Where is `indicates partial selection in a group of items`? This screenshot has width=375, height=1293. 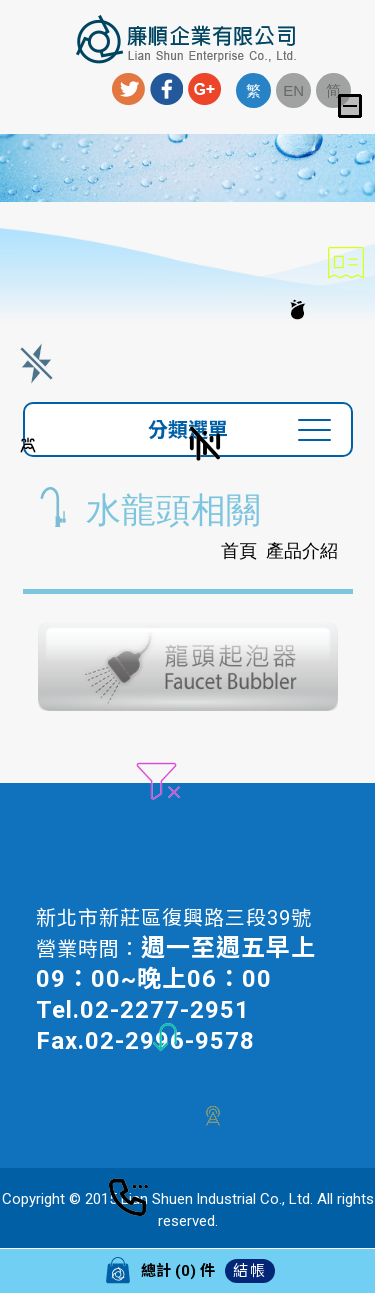 indicates partial selection in a group of items is located at coordinates (350, 106).